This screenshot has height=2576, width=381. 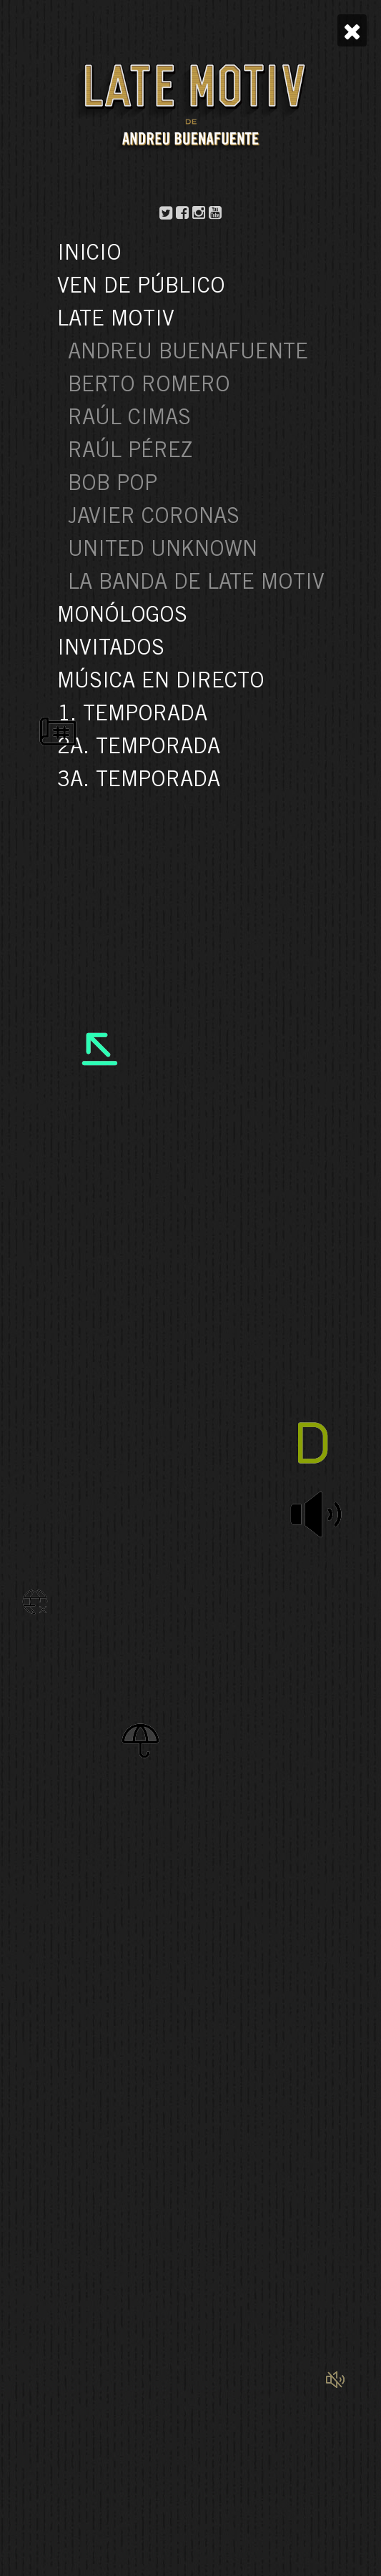 I want to click on navigate to the top-left or beginning of content, so click(x=98, y=1049).